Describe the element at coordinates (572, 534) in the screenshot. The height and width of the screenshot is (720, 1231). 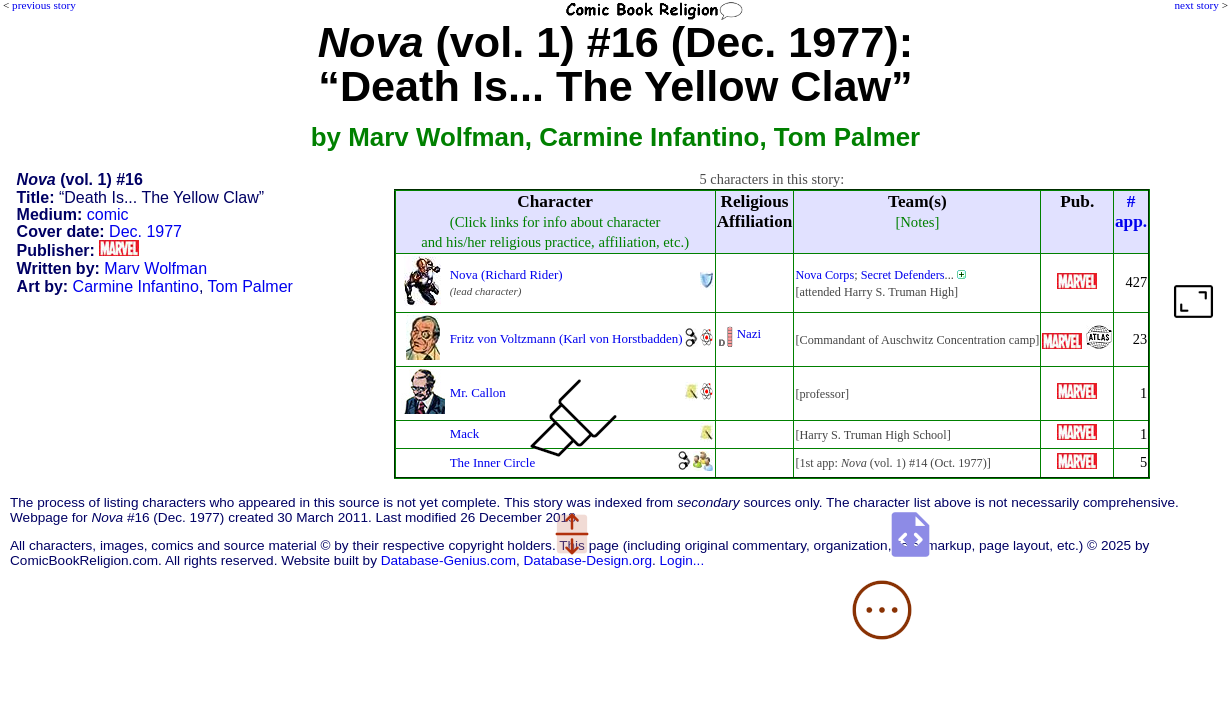
I see `expand content vertically` at that location.